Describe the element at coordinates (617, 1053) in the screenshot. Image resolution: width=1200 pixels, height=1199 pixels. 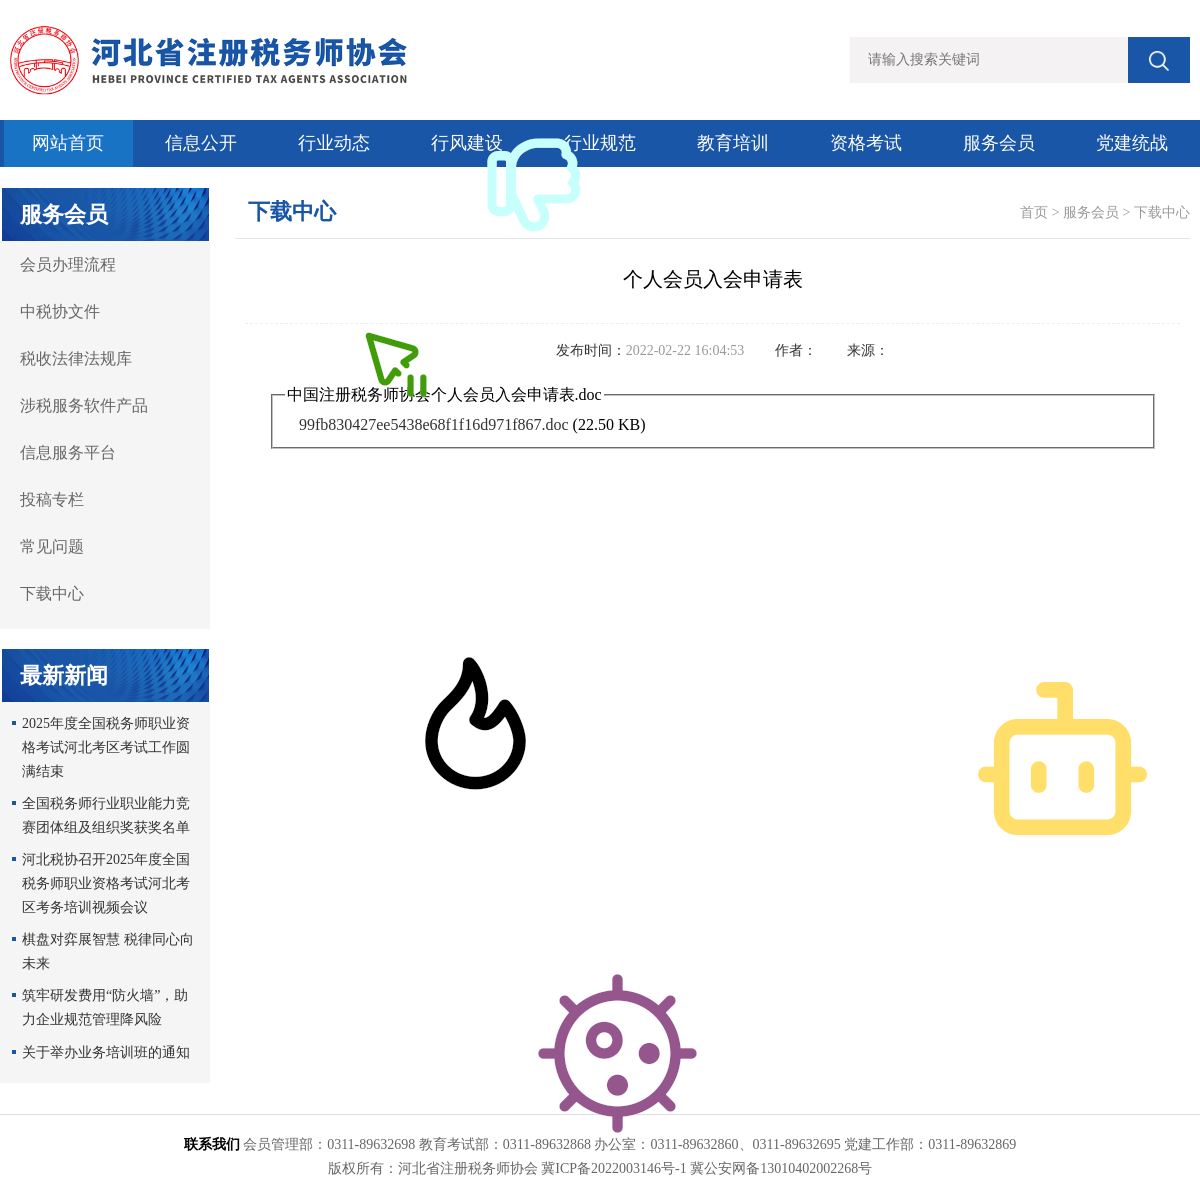
I see `indicates virus or malware detected` at that location.